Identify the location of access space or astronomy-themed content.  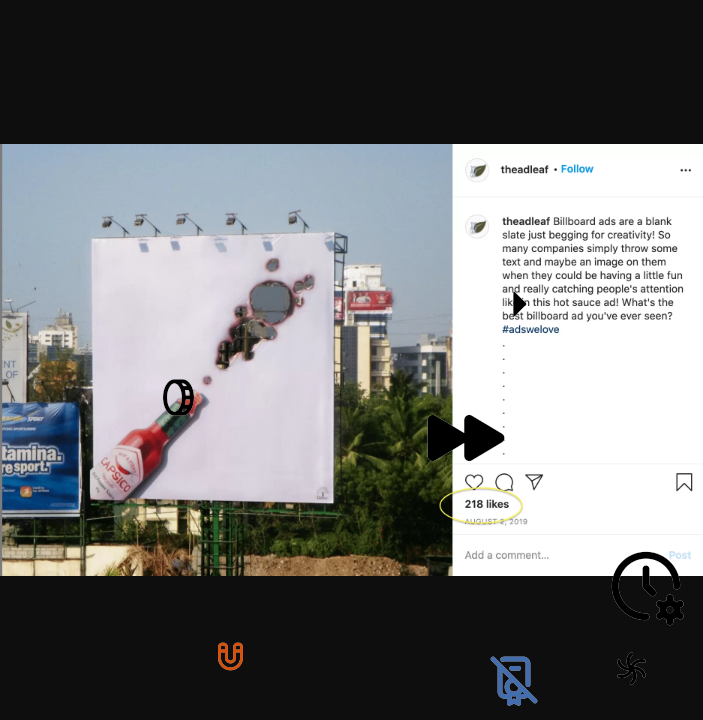
(631, 668).